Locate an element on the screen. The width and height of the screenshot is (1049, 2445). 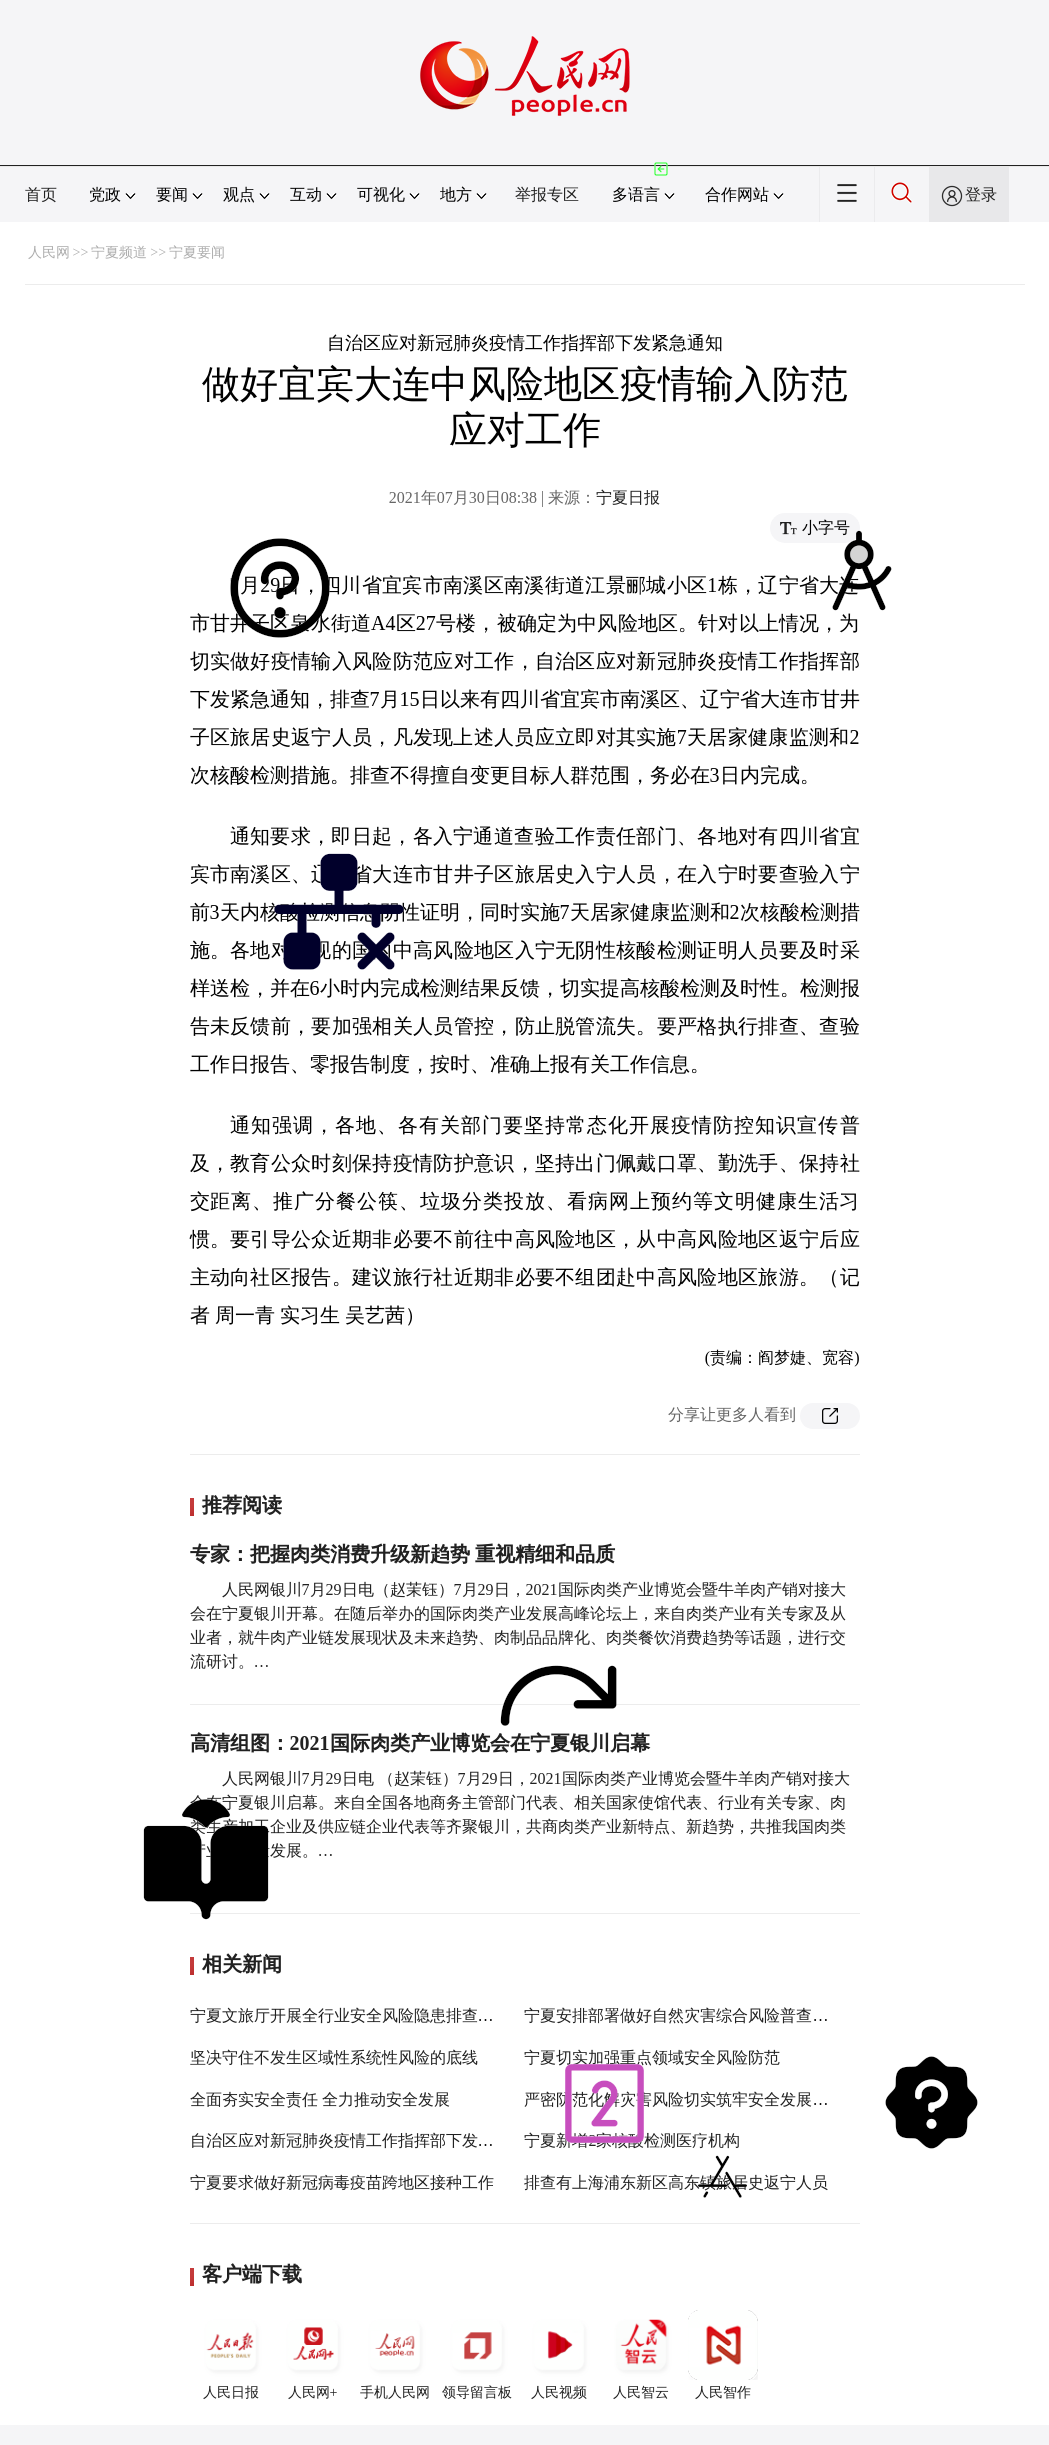
view user profile or contact details is located at coordinates (206, 1857).